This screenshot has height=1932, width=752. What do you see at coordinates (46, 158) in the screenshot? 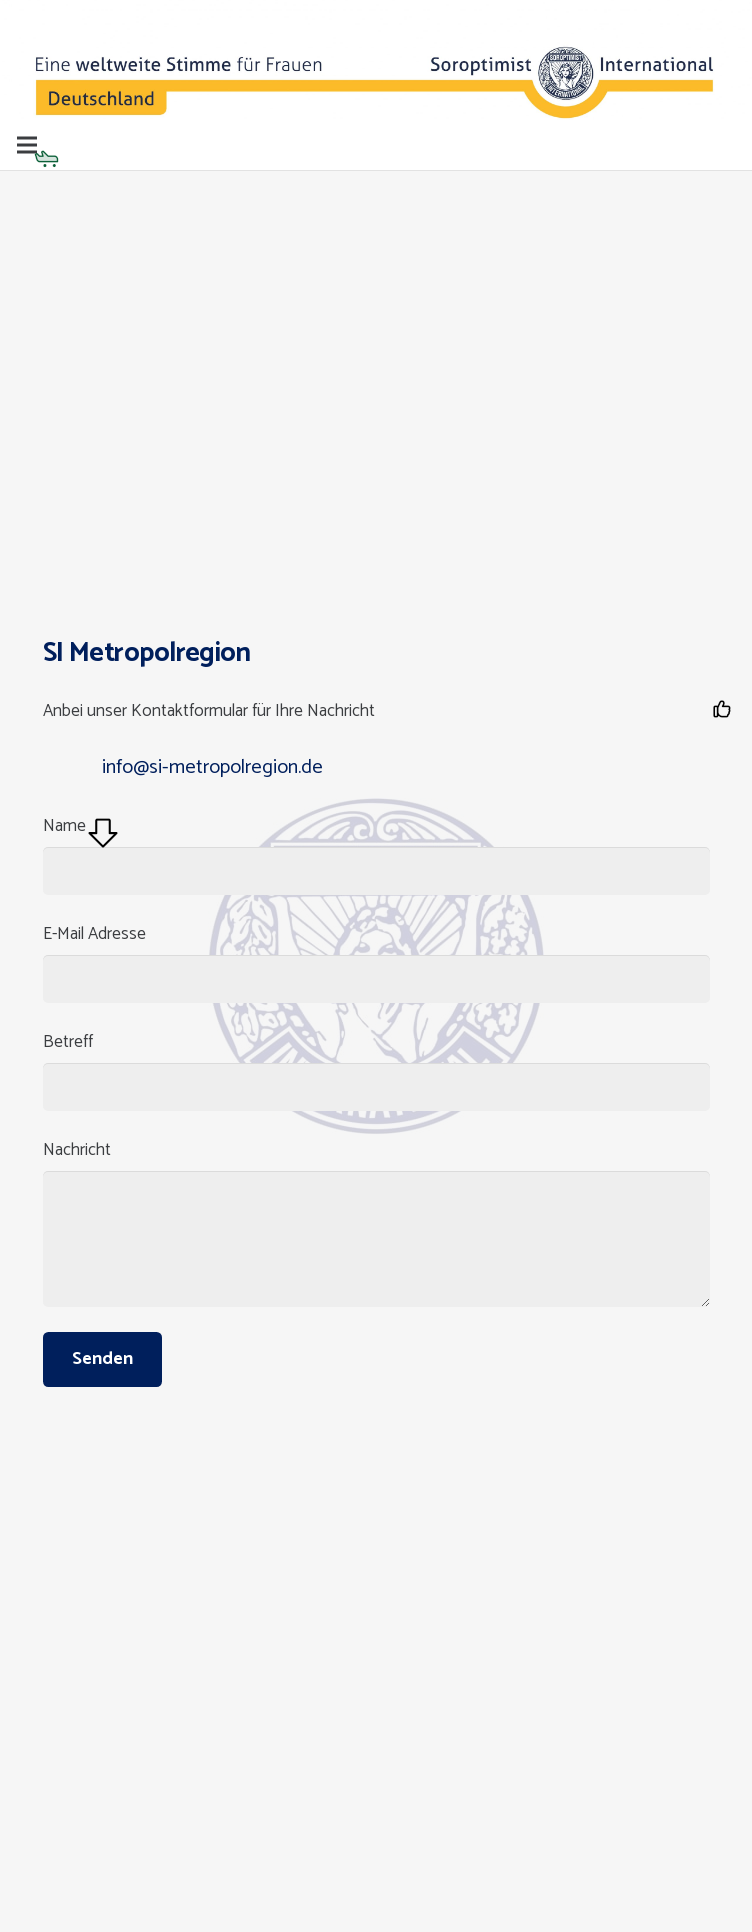
I see `airplane taxiing on the ground` at bounding box center [46, 158].